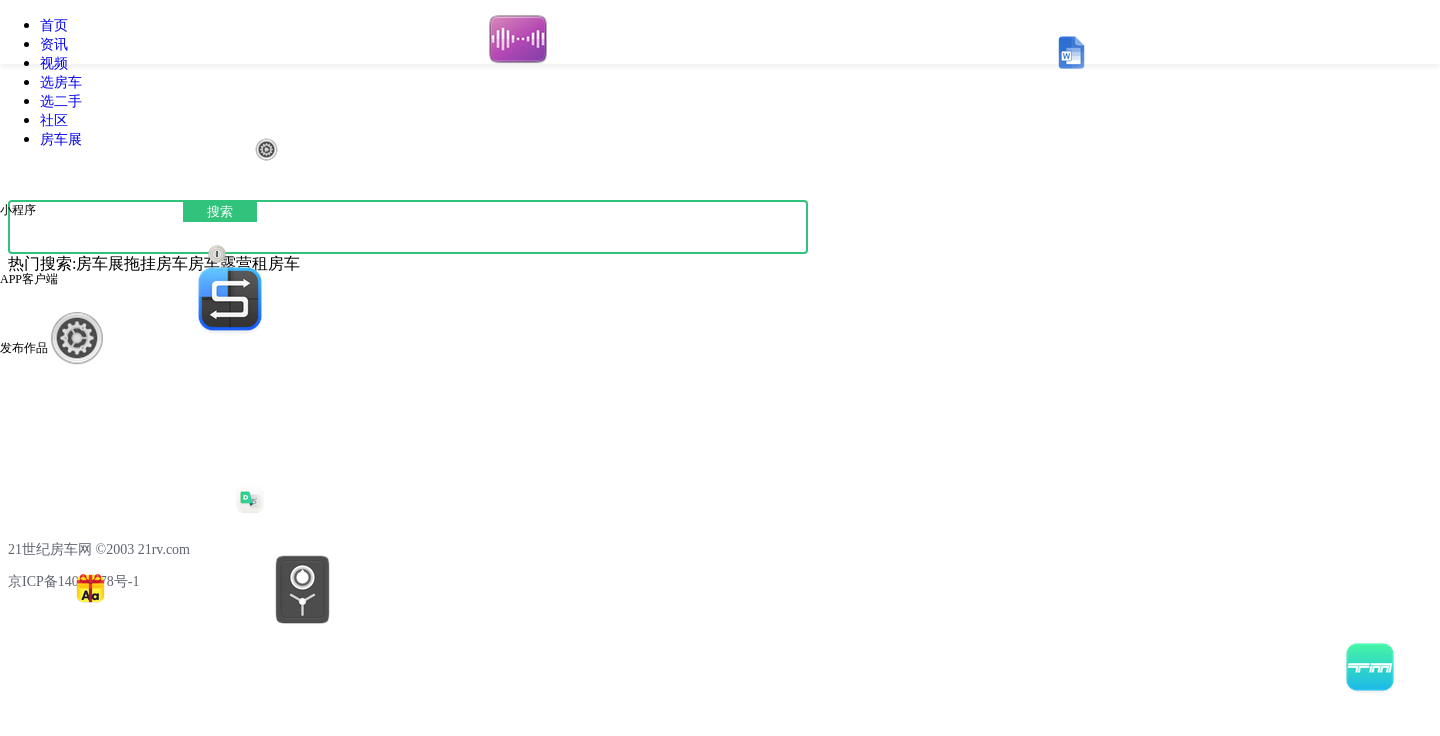  Describe the element at coordinates (230, 299) in the screenshot. I see `configure windows network sharing settings` at that location.